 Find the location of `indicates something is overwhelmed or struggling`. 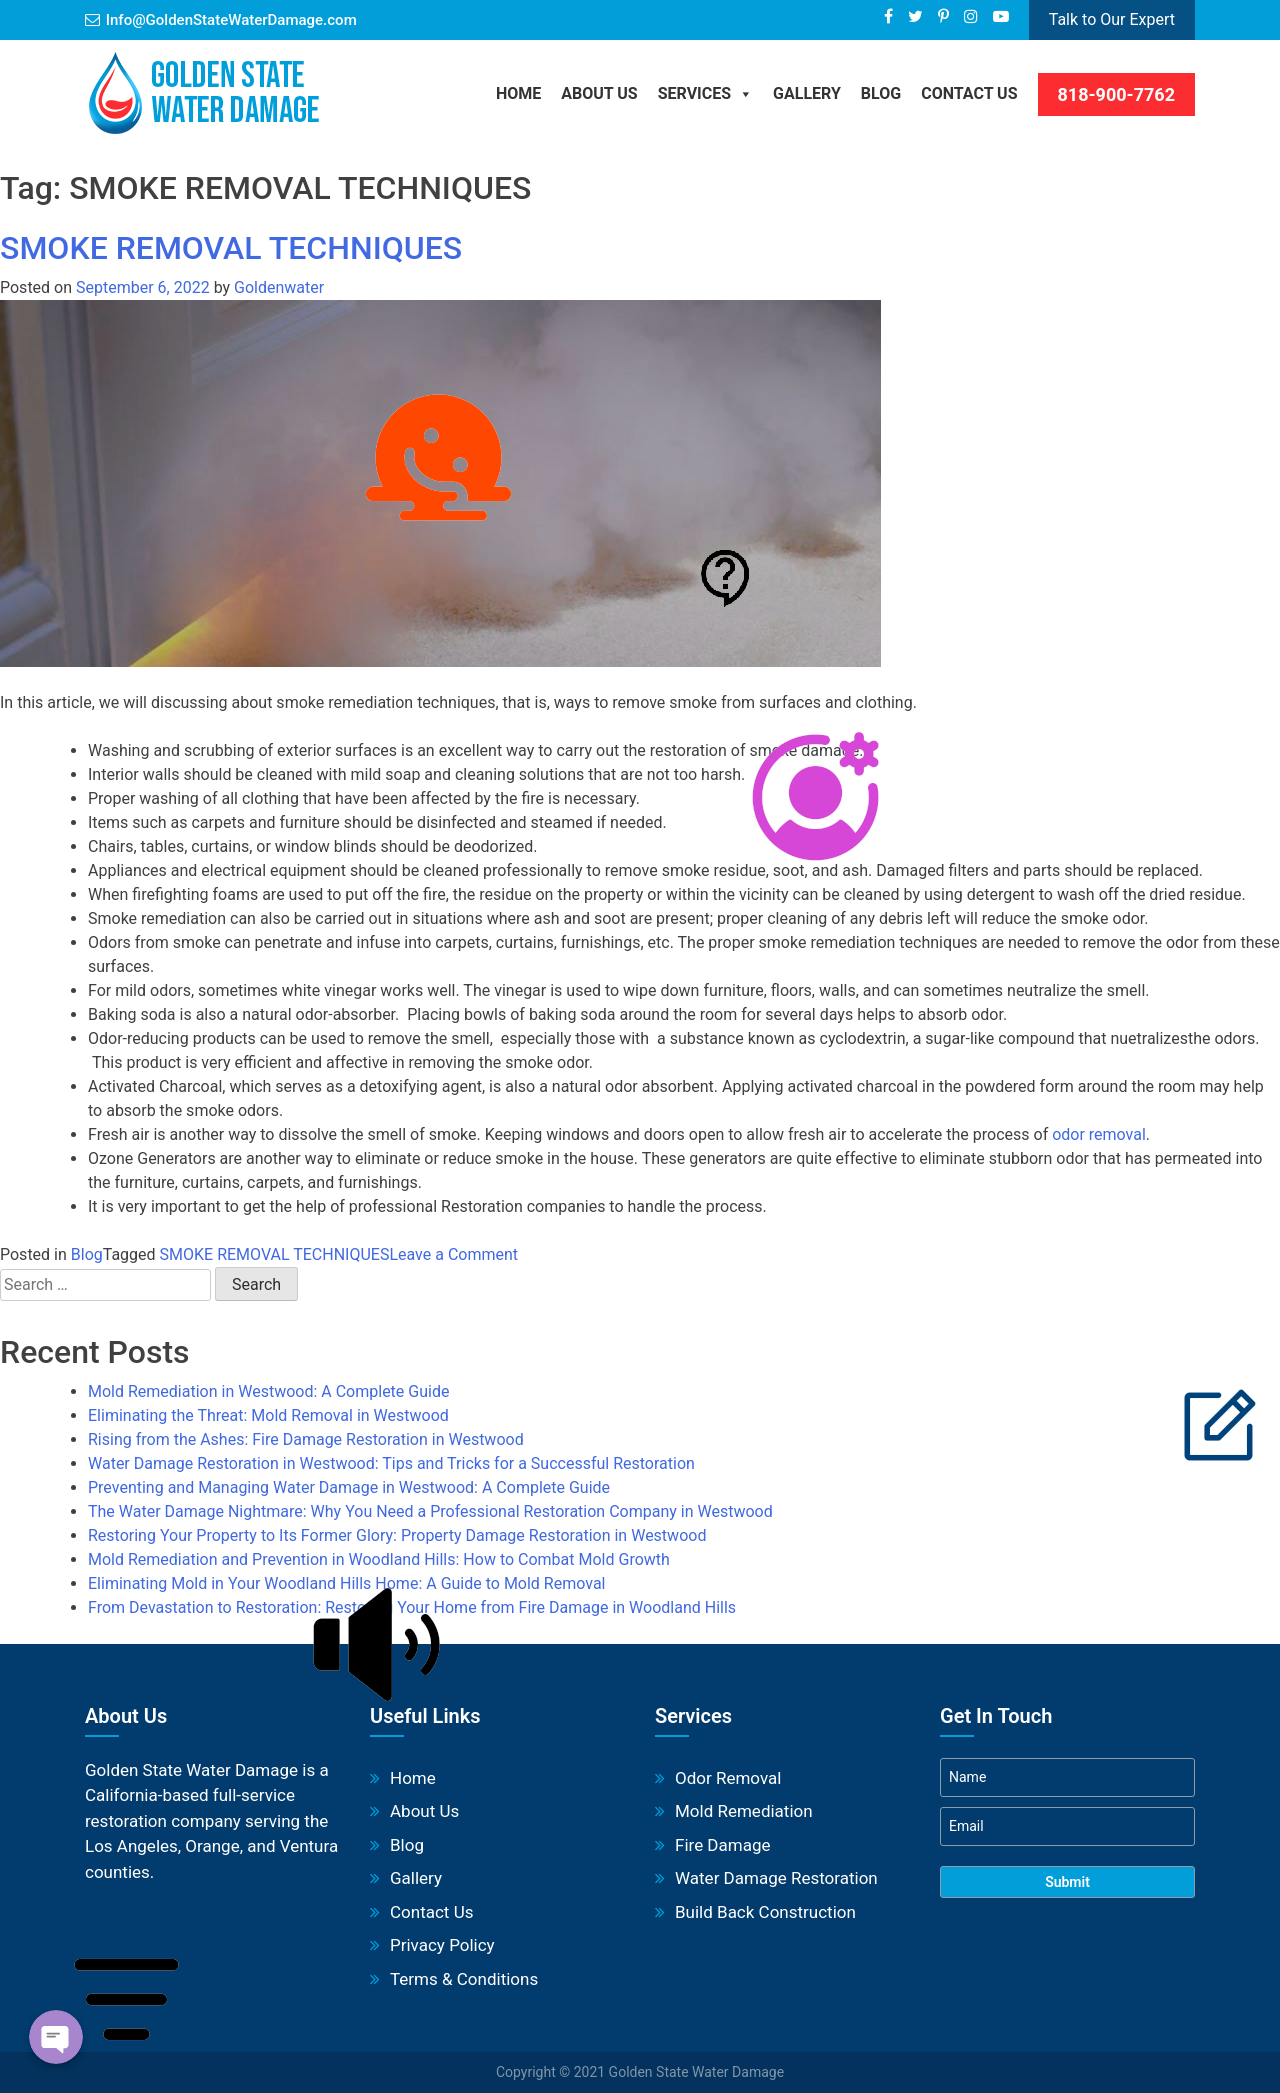

indicates something is overwhelmed or struggling is located at coordinates (438, 457).